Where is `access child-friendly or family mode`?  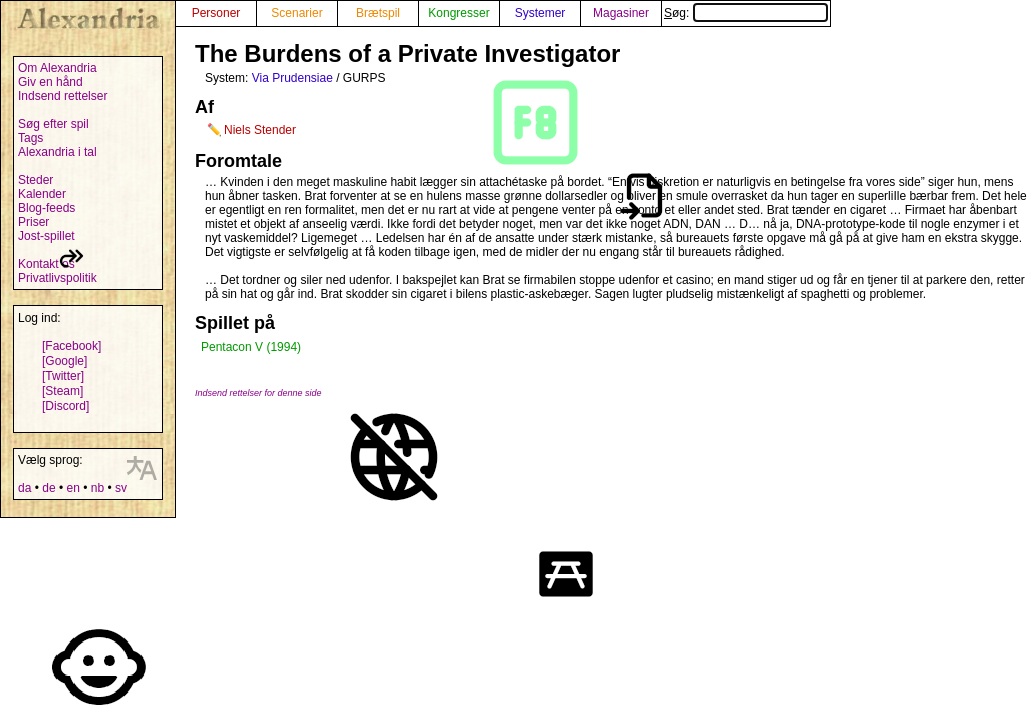
access child-friendly or family mode is located at coordinates (99, 667).